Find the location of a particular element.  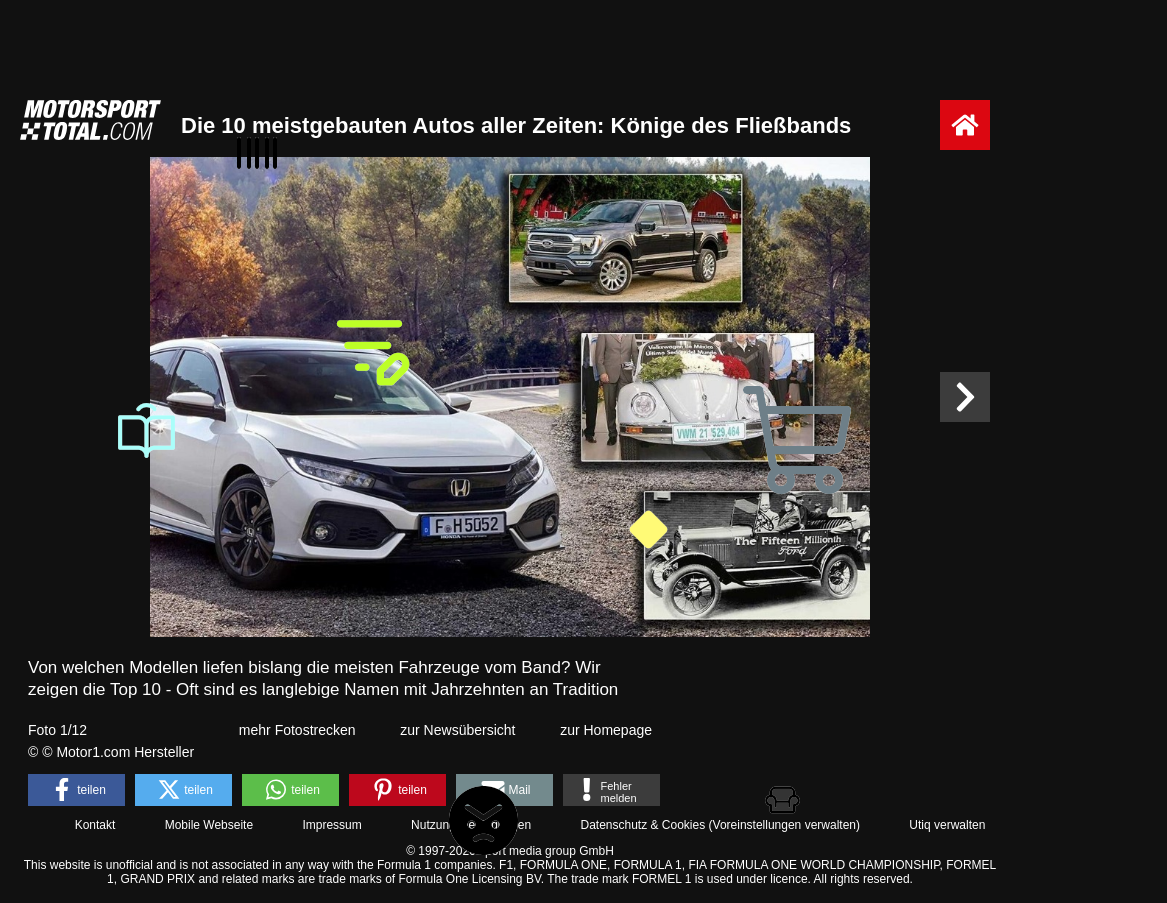

scan a barcode is located at coordinates (257, 153).